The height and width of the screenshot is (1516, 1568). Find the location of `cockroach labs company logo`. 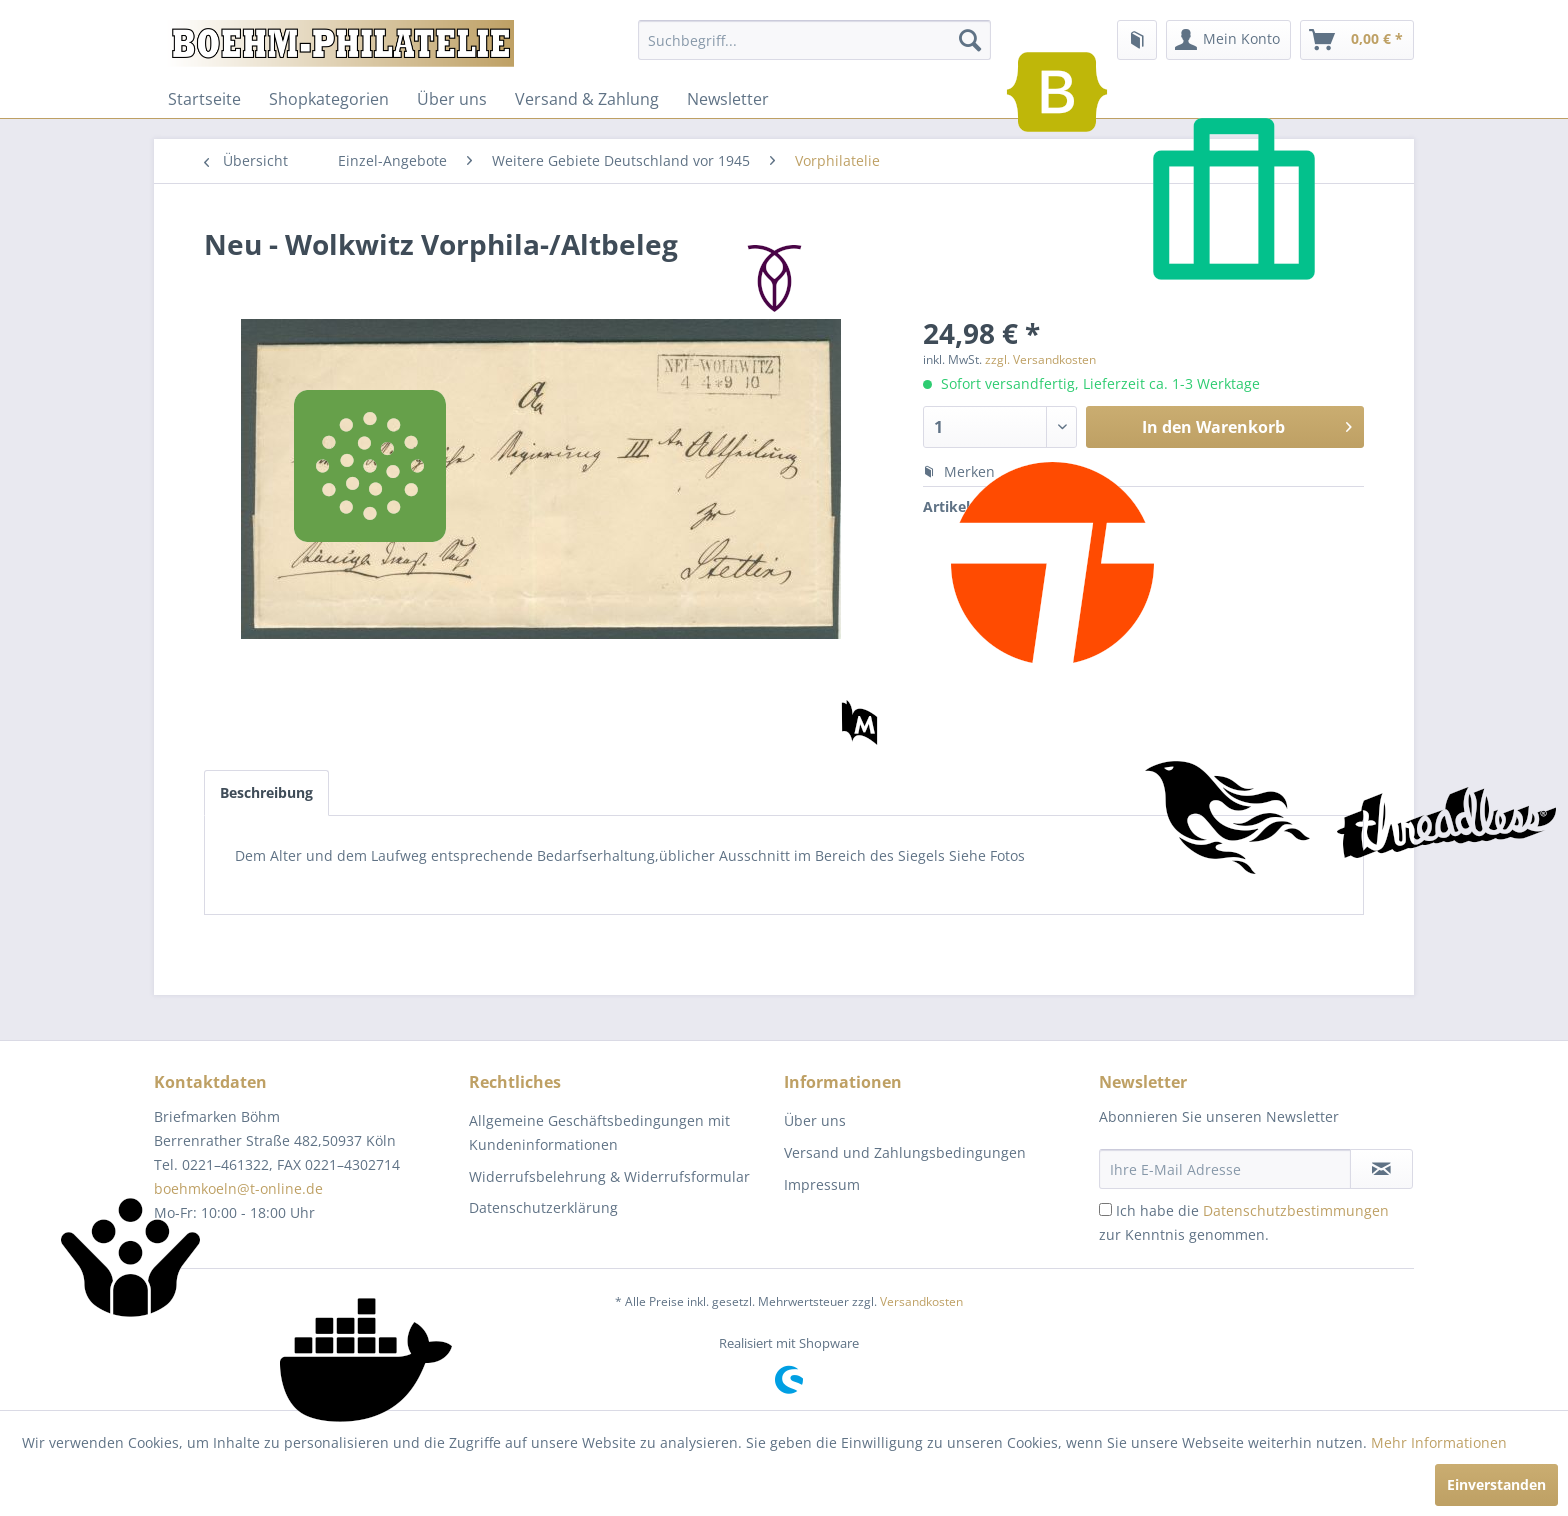

cockroach labs company logo is located at coordinates (774, 278).